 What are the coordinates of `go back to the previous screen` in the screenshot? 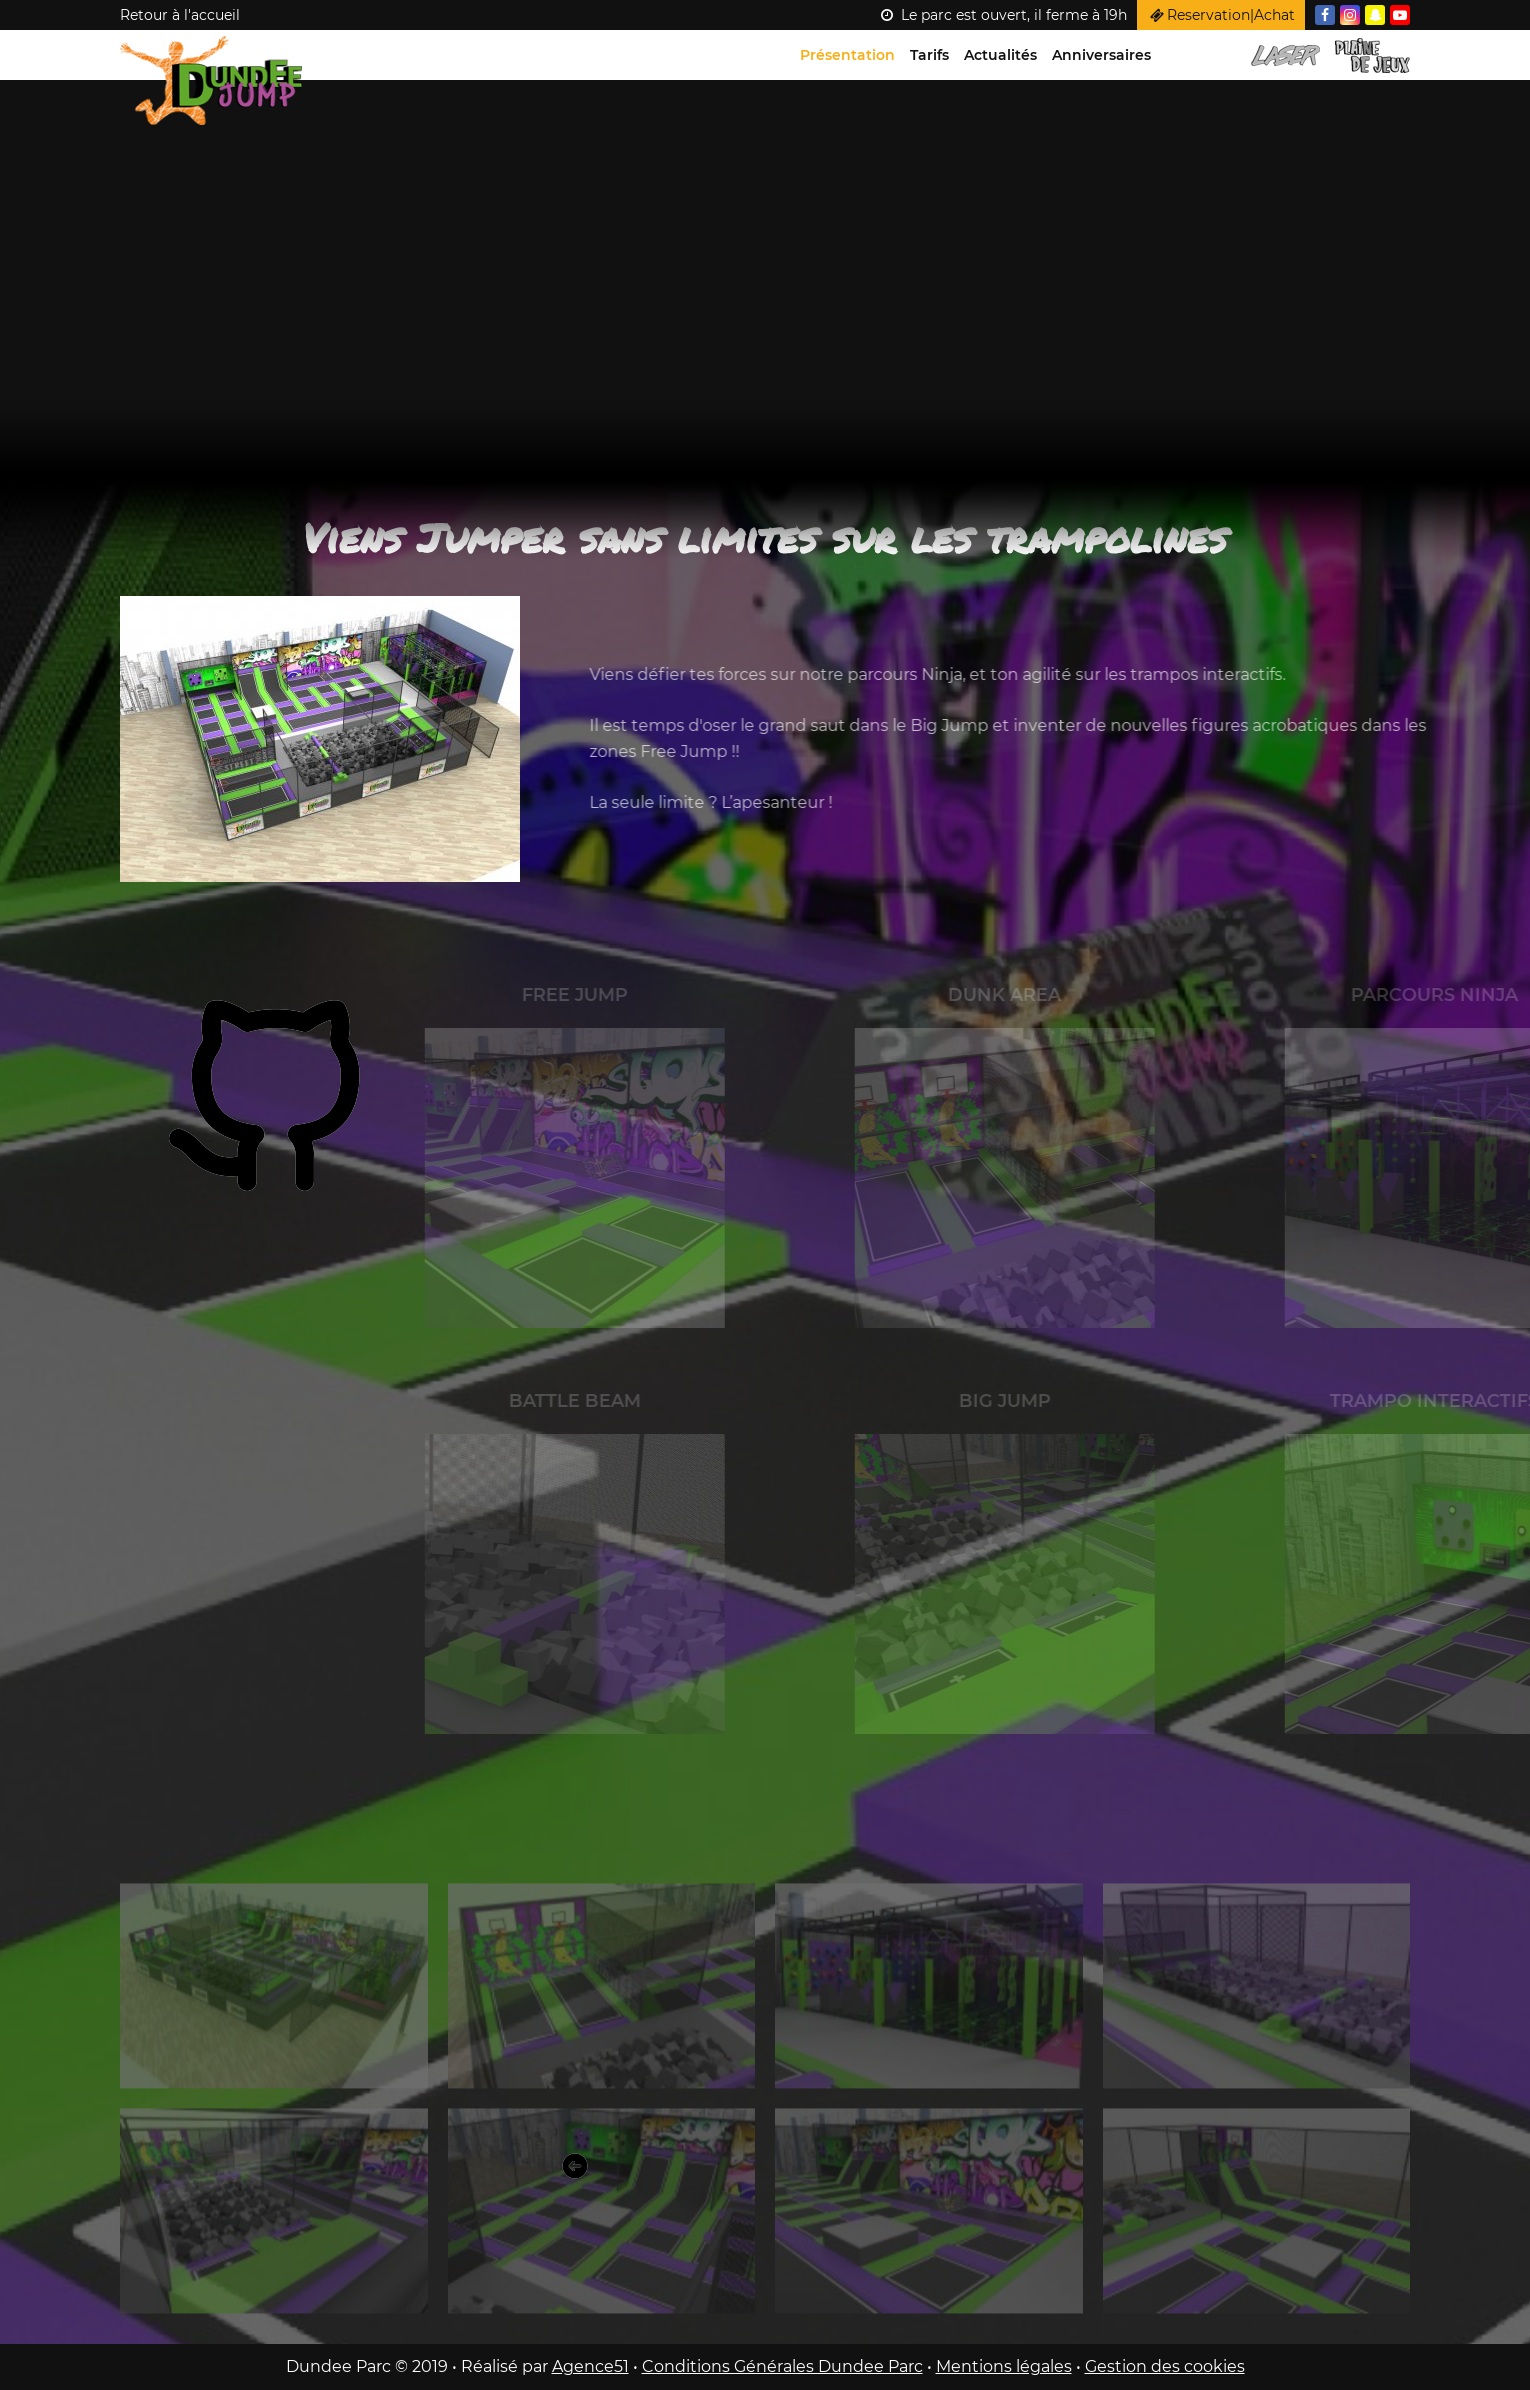 It's located at (575, 2166).